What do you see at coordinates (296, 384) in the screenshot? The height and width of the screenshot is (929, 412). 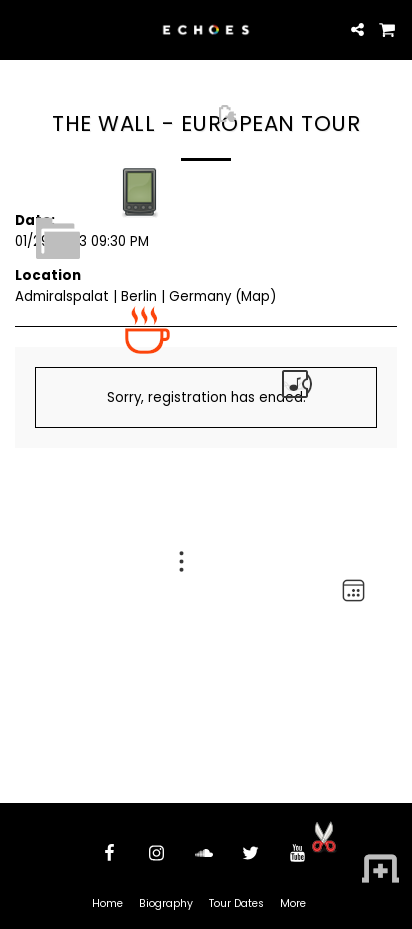 I see `open elisa music player` at bounding box center [296, 384].